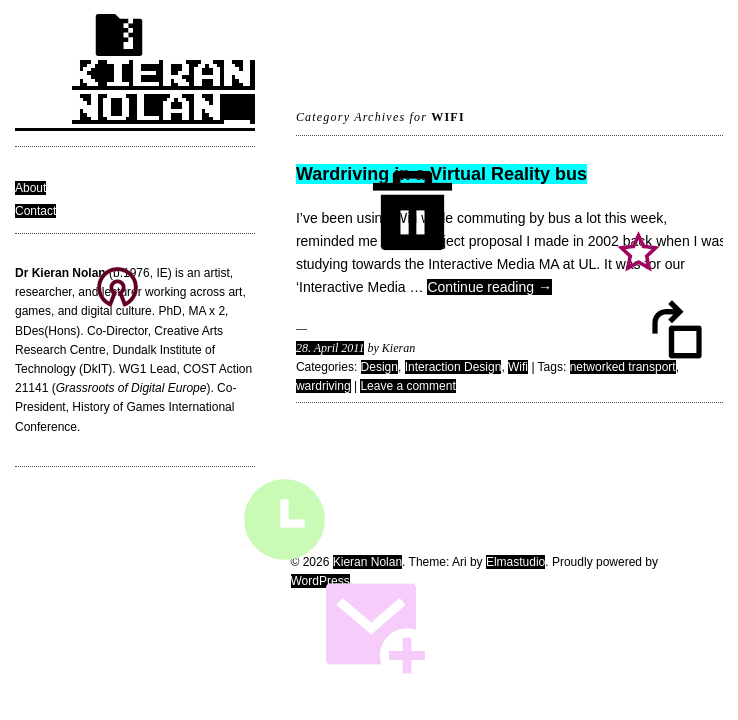 Image resolution: width=738 pixels, height=720 pixels. What do you see at coordinates (117, 287) in the screenshot?
I see `indicates open-source software or project` at bounding box center [117, 287].